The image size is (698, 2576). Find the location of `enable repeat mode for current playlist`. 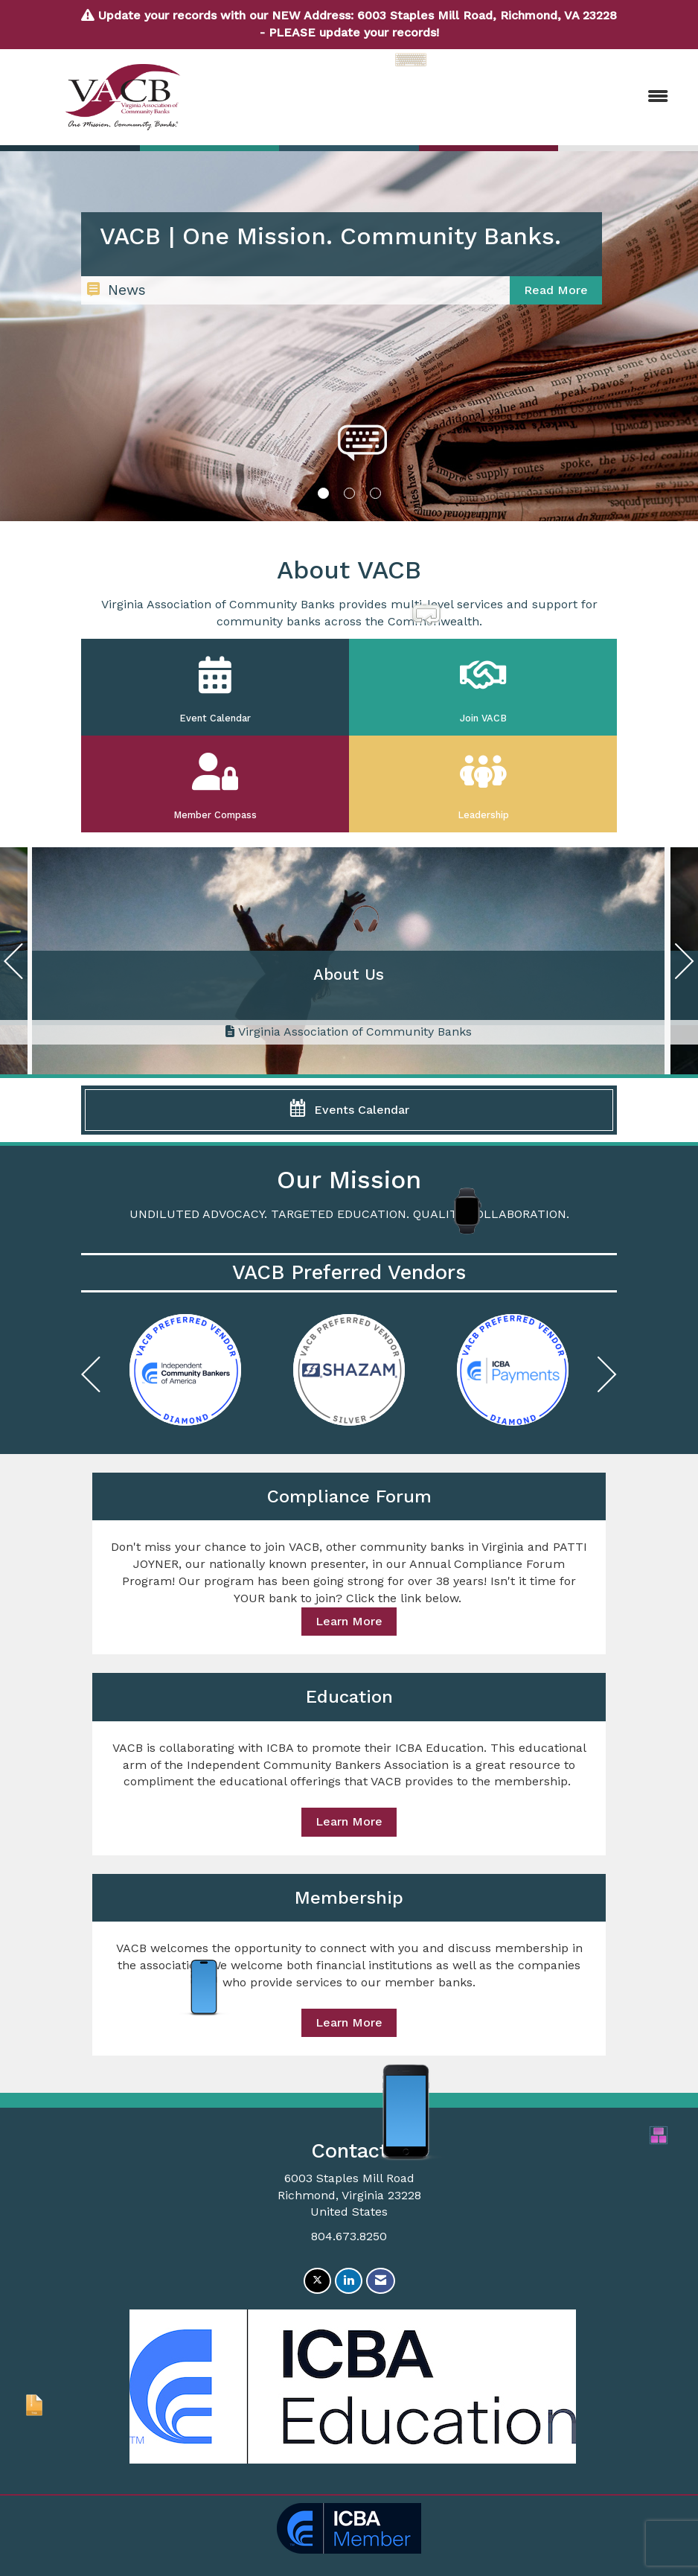

enable repeat mode for current playlist is located at coordinates (426, 613).